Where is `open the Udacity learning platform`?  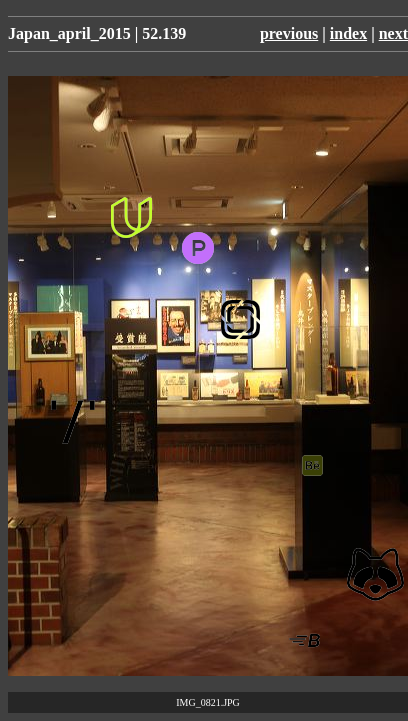 open the Udacity learning platform is located at coordinates (131, 217).